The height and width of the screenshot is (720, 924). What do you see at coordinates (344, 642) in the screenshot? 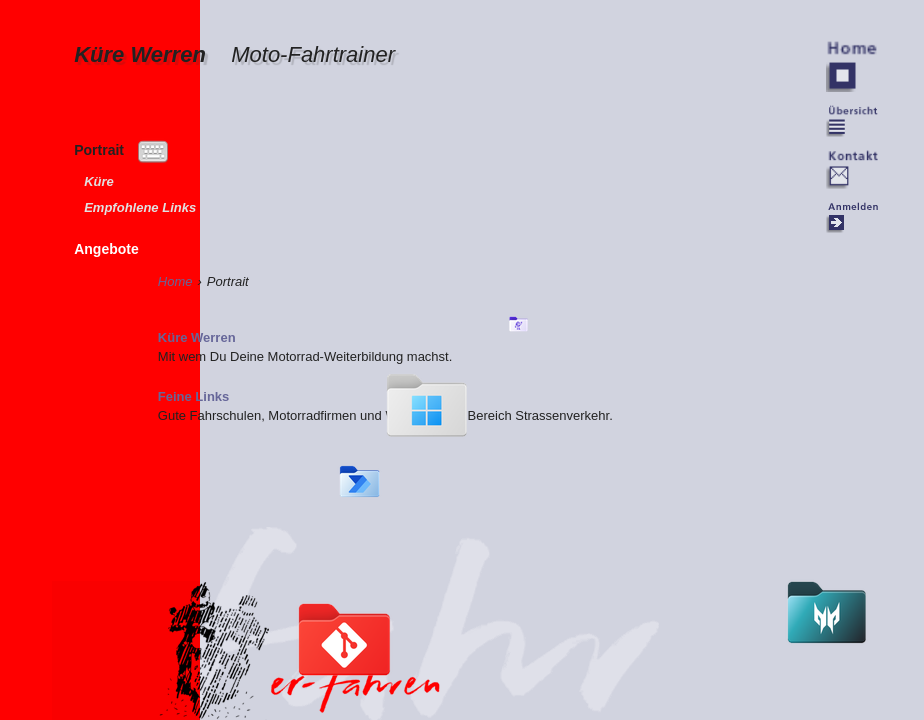
I see `open git repository folder` at bounding box center [344, 642].